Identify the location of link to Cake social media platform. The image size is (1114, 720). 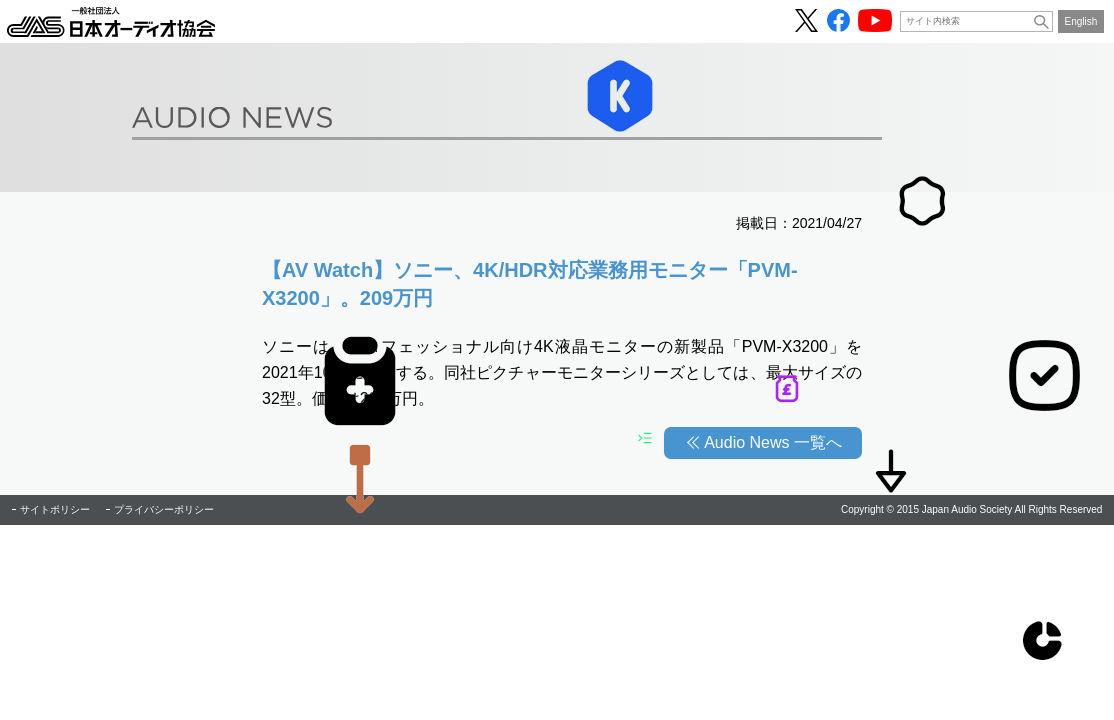
(922, 201).